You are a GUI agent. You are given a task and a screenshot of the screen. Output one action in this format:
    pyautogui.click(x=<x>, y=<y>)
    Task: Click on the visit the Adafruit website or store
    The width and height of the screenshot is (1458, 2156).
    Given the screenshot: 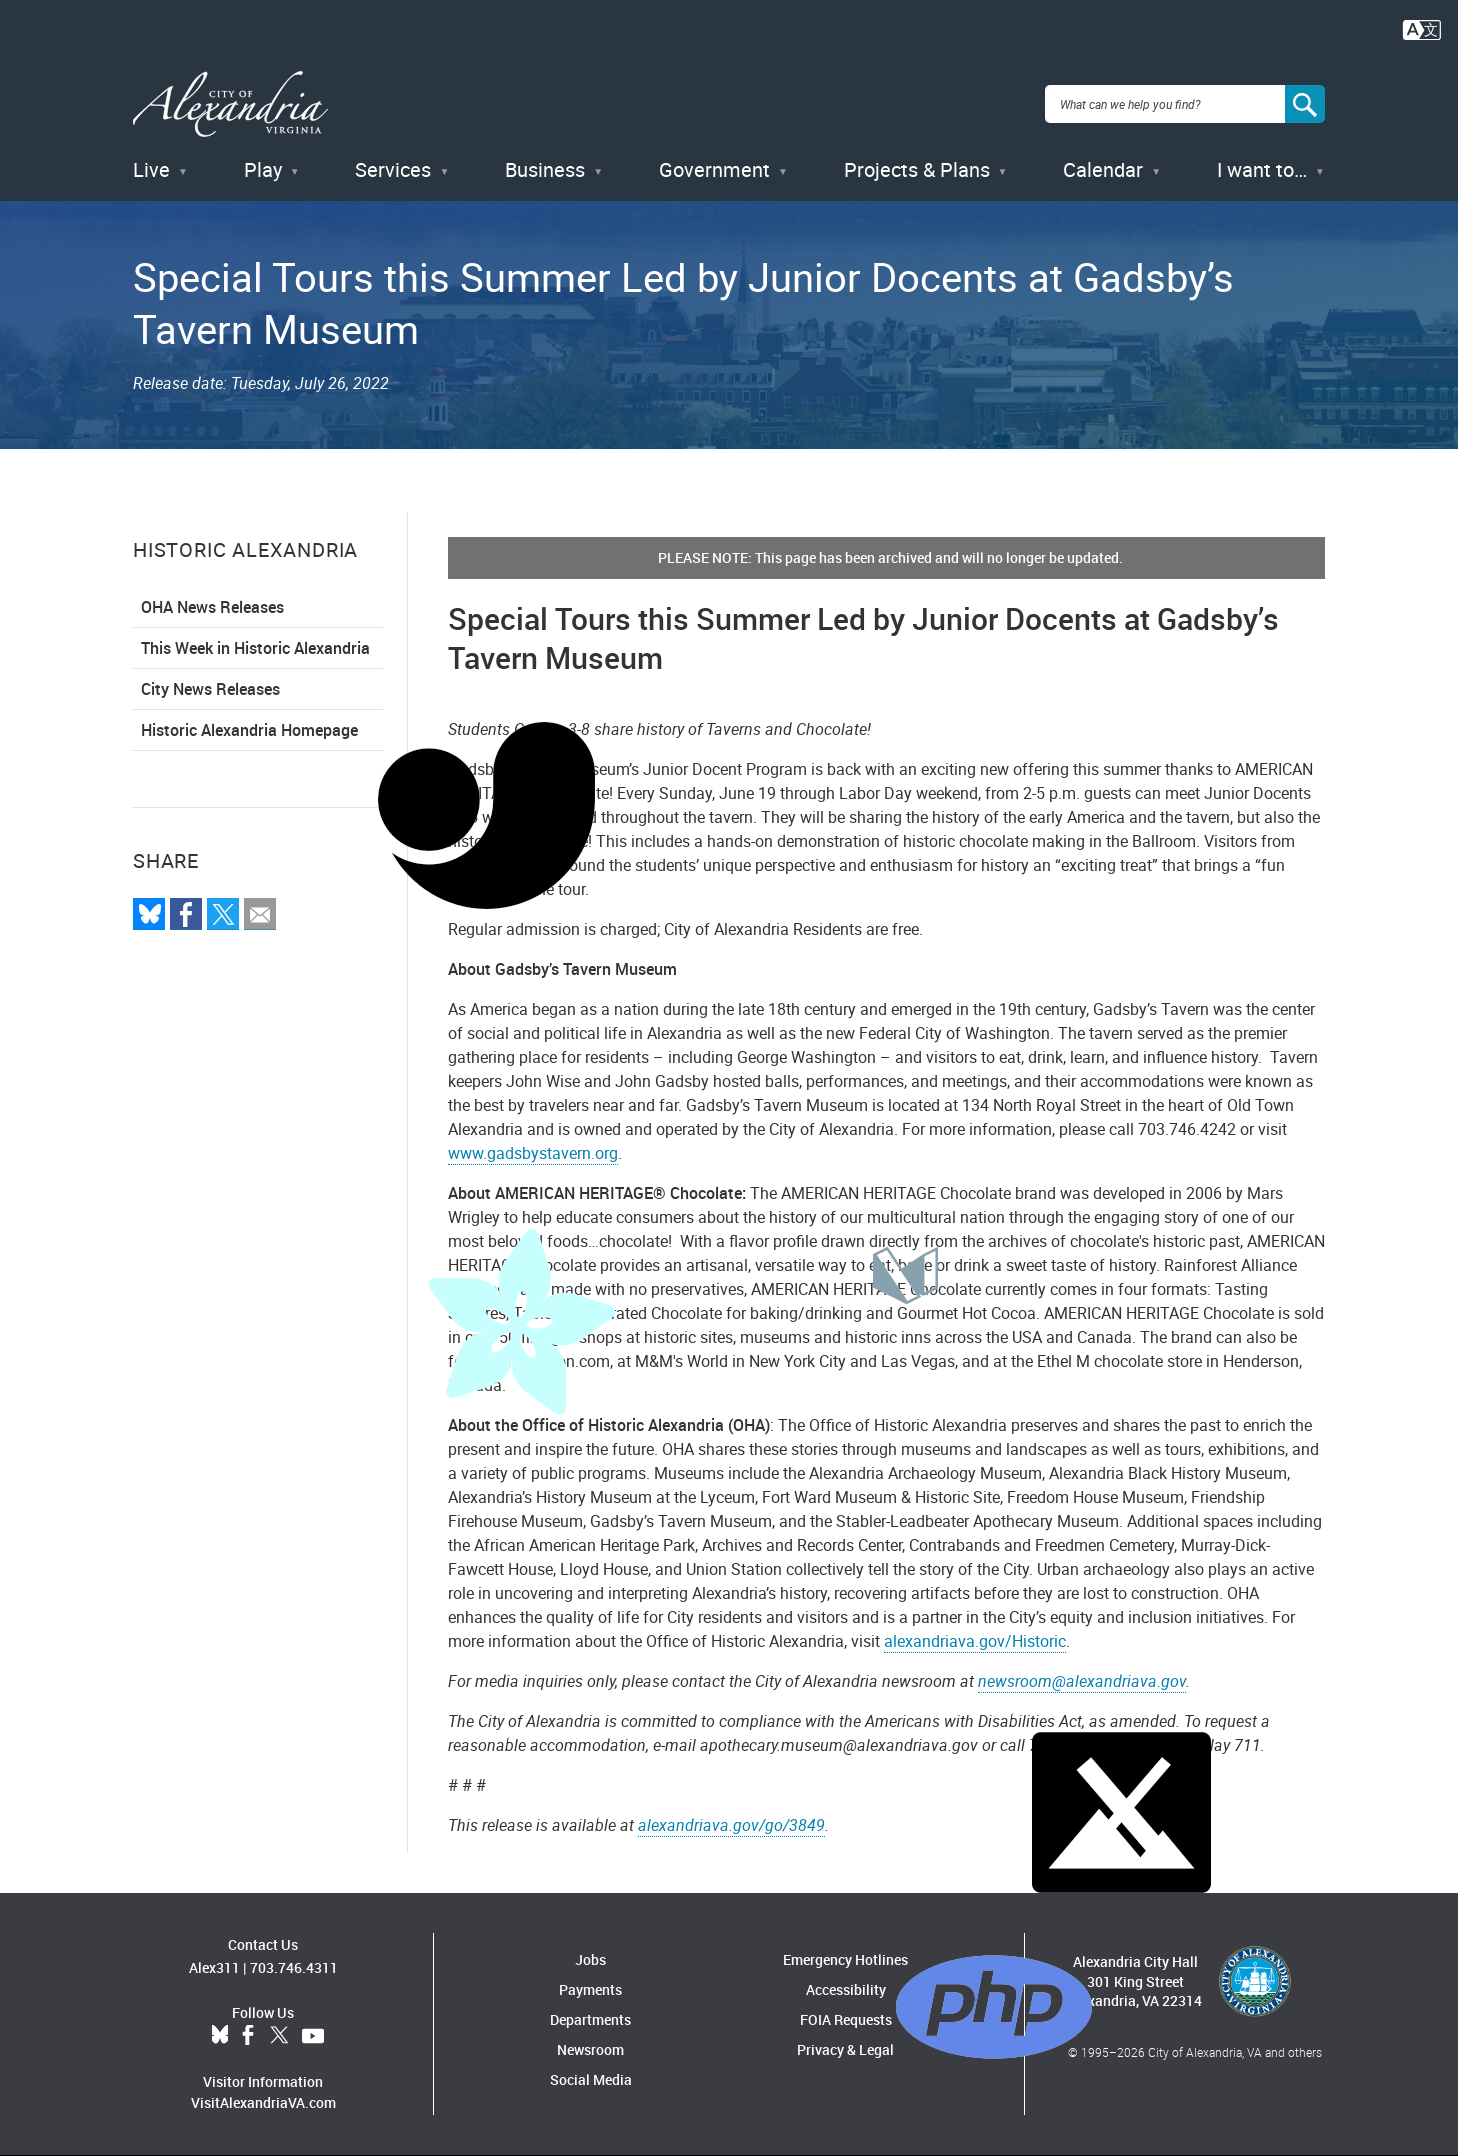 What is the action you would take?
    pyautogui.click(x=522, y=1322)
    